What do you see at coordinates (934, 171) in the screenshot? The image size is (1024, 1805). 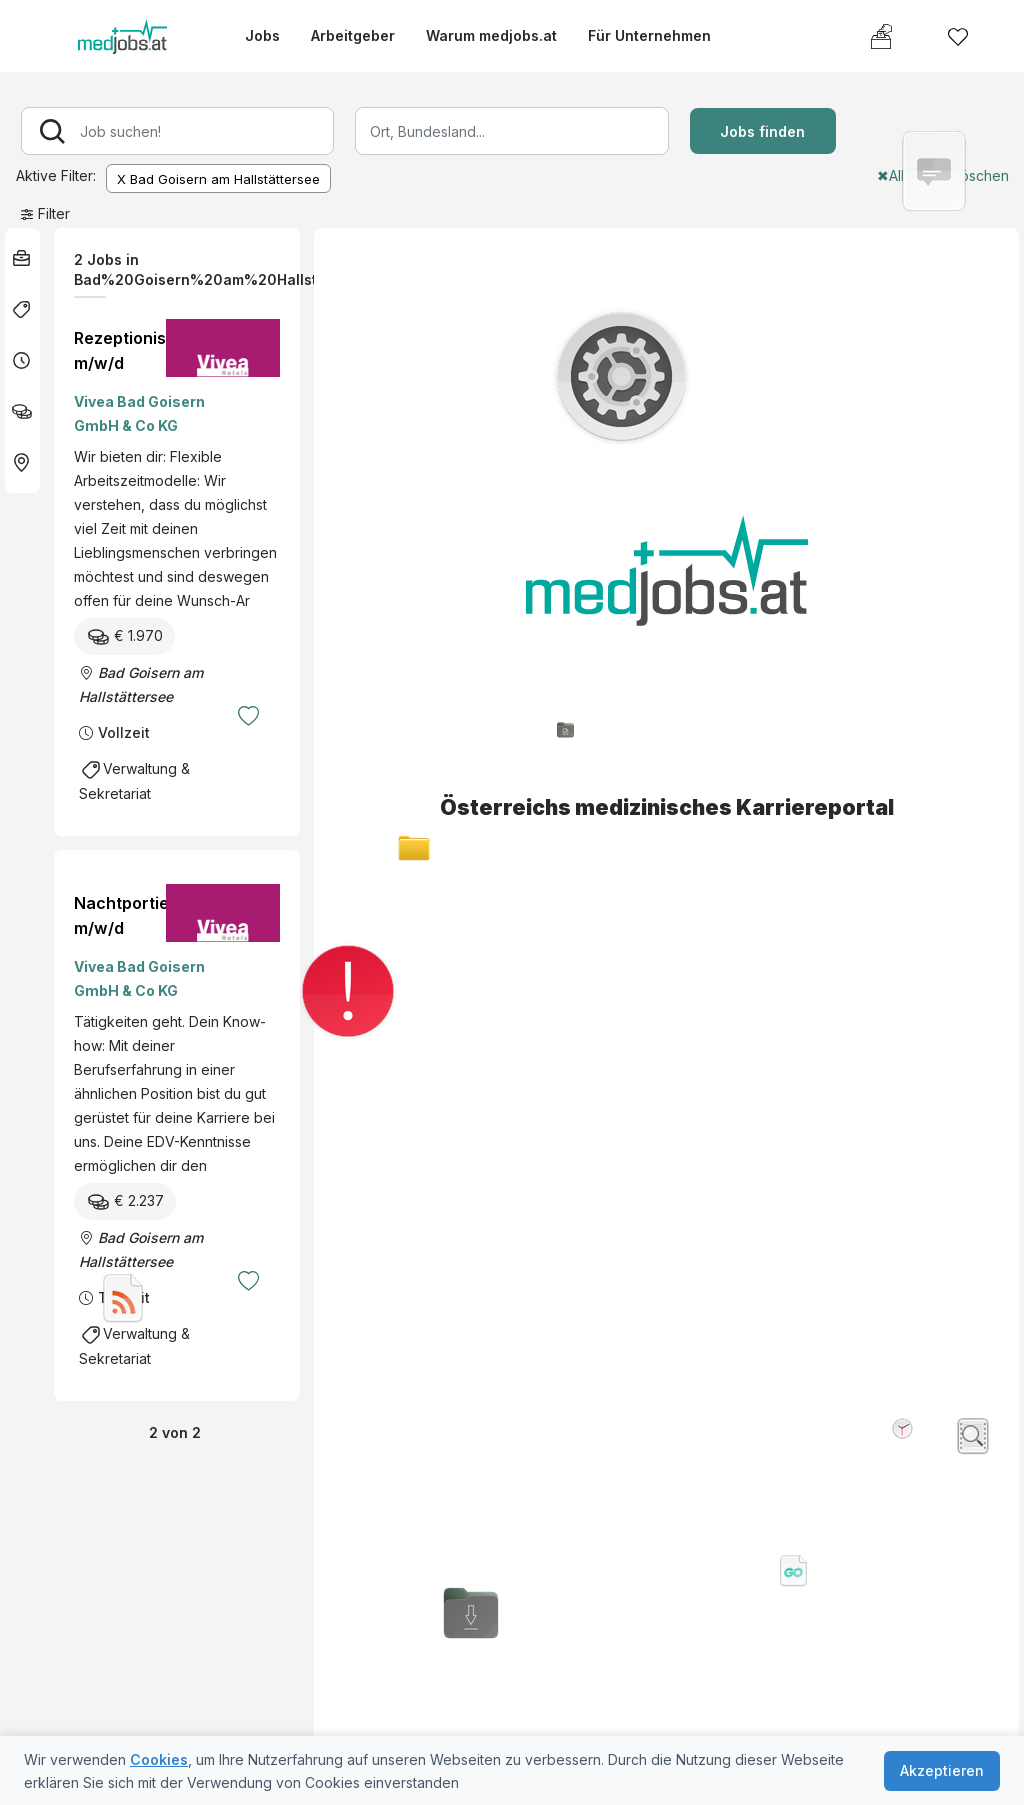 I see `a microdvd subtitle file` at bounding box center [934, 171].